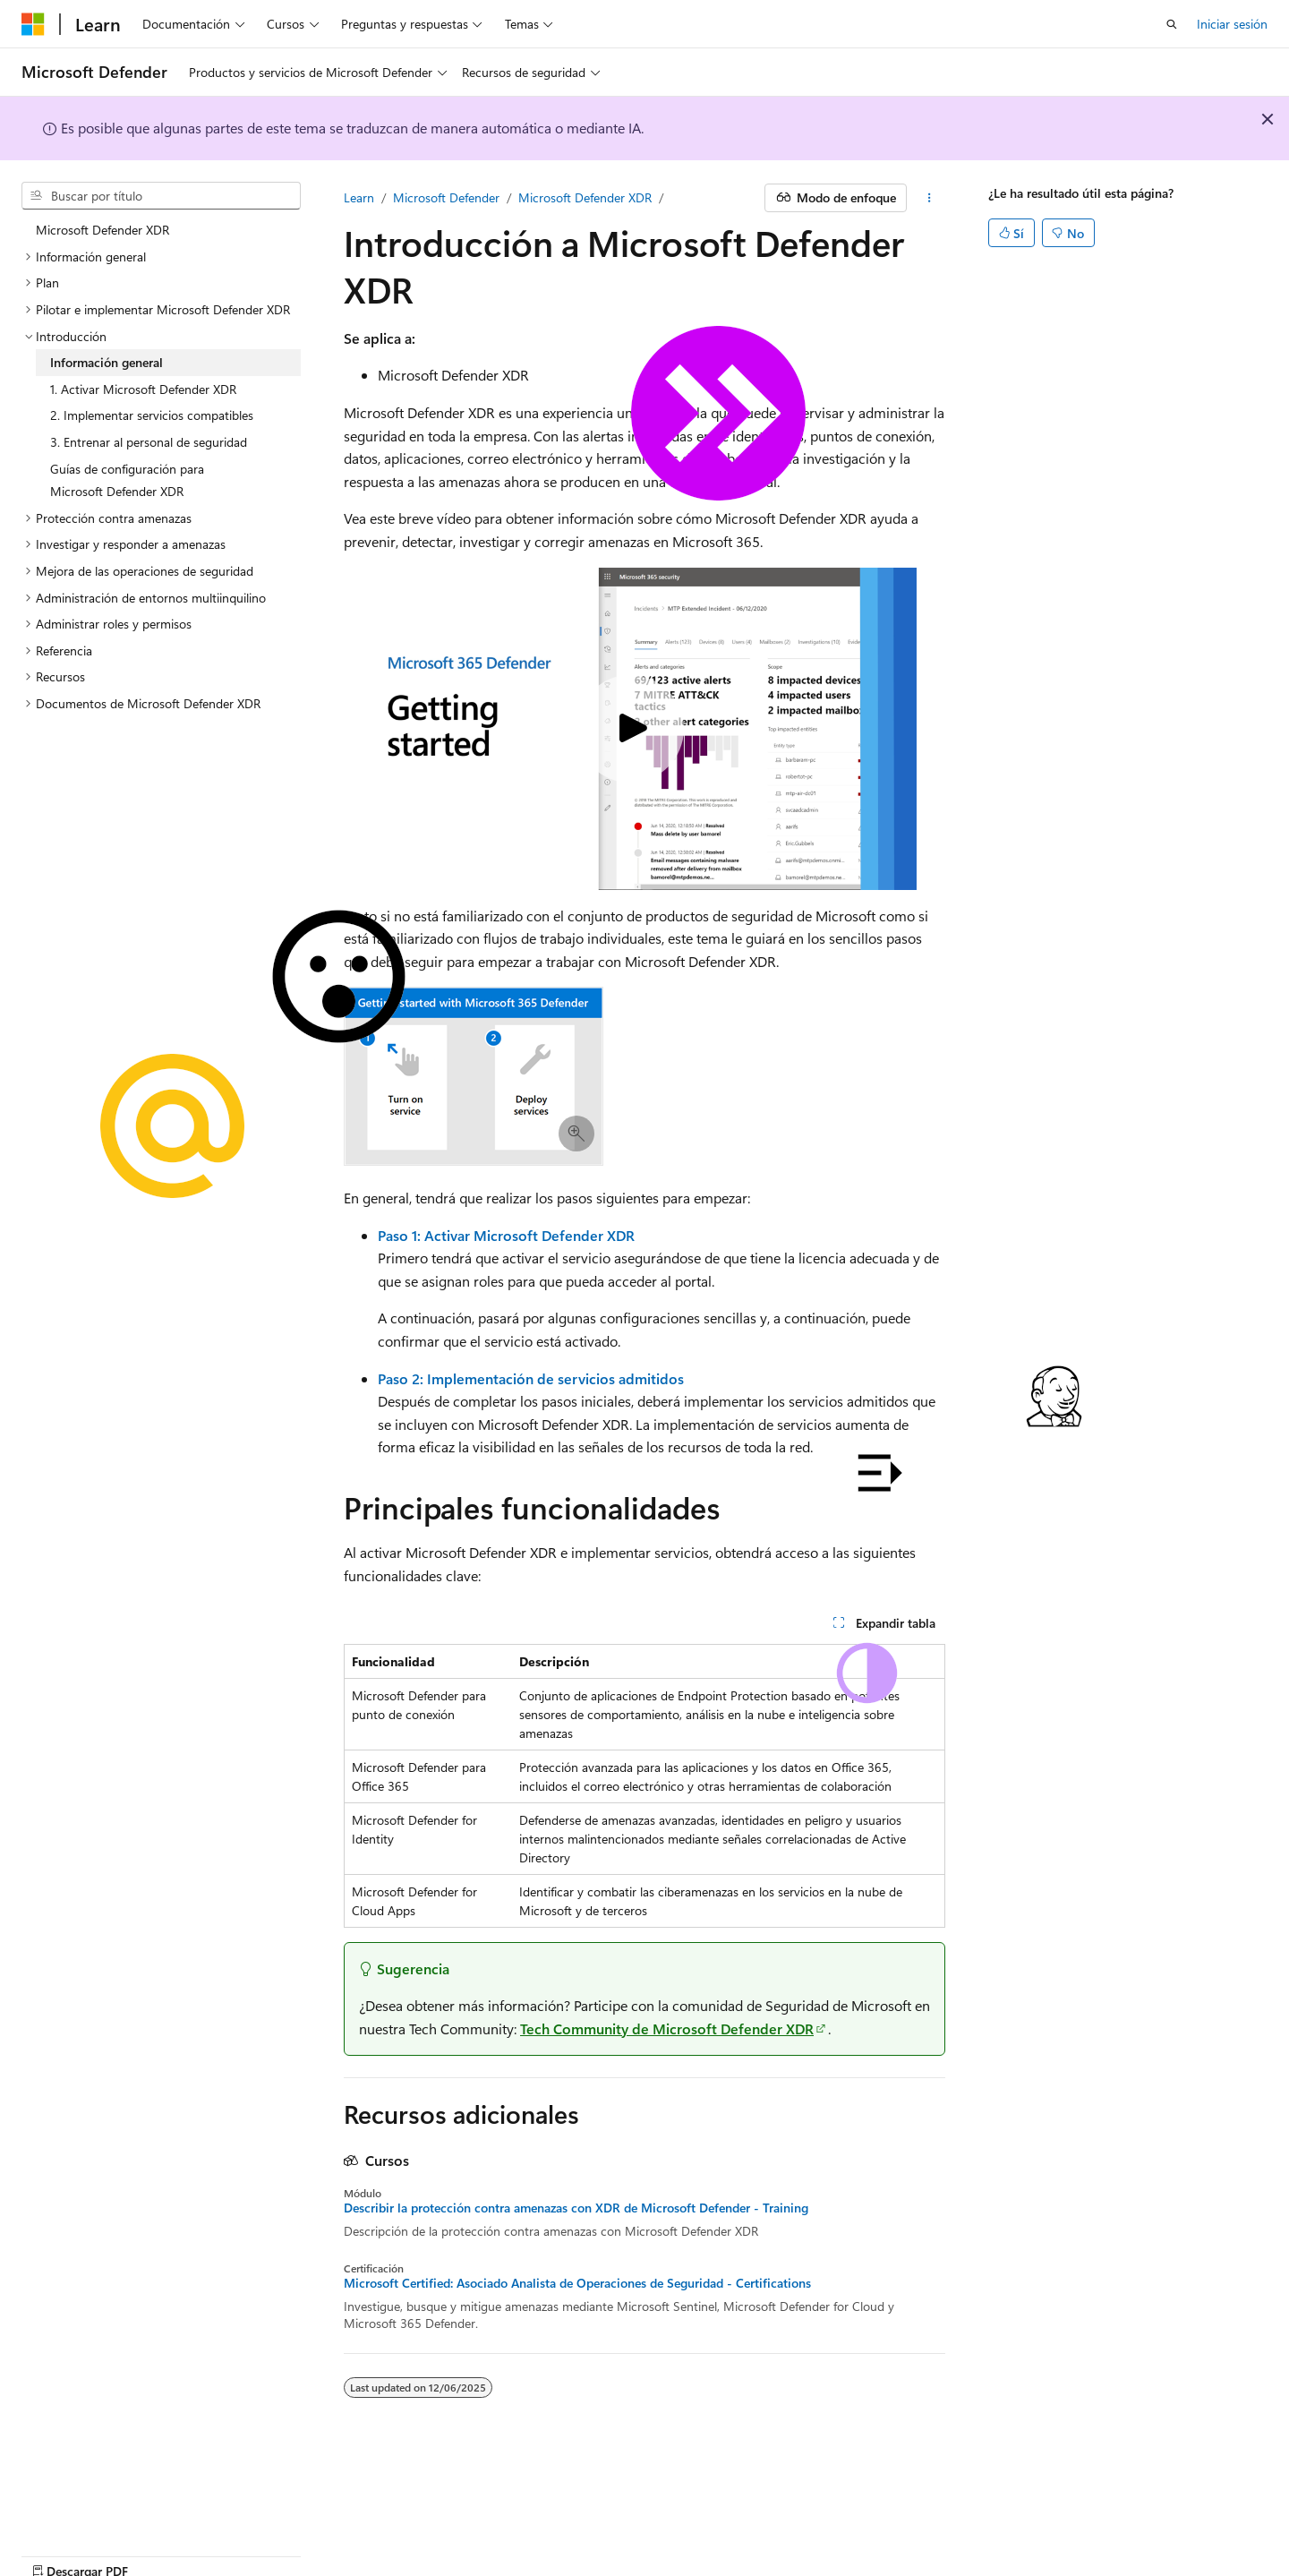 The height and width of the screenshot is (2576, 1289). I want to click on adjust display contrast settings, so click(866, 1673).